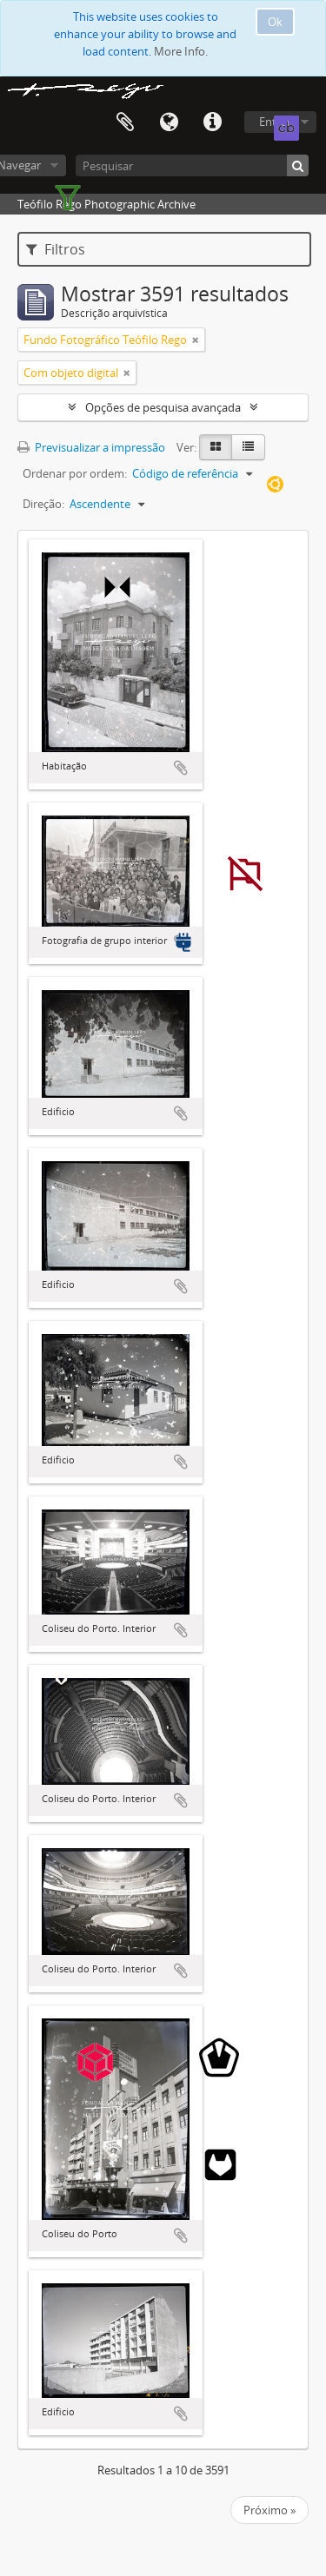 The image size is (326, 2576). What do you see at coordinates (183, 942) in the screenshot?
I see `connect to a power source` at bounding box center [183, 942].